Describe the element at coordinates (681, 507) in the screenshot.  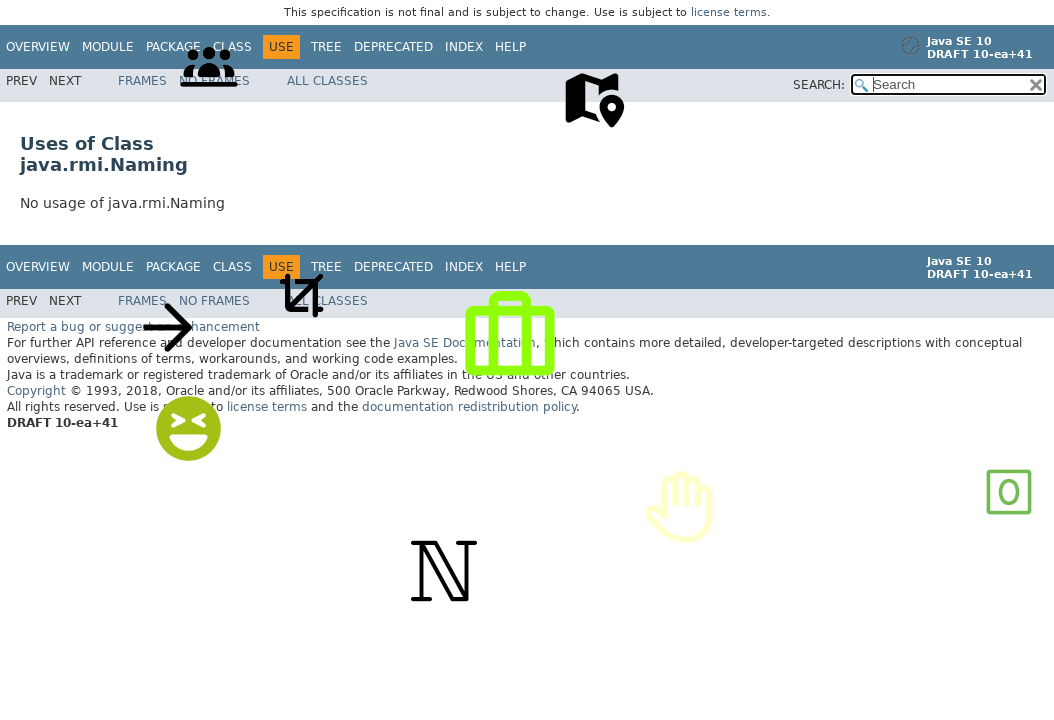
I see `stop or pause an action` at that location.